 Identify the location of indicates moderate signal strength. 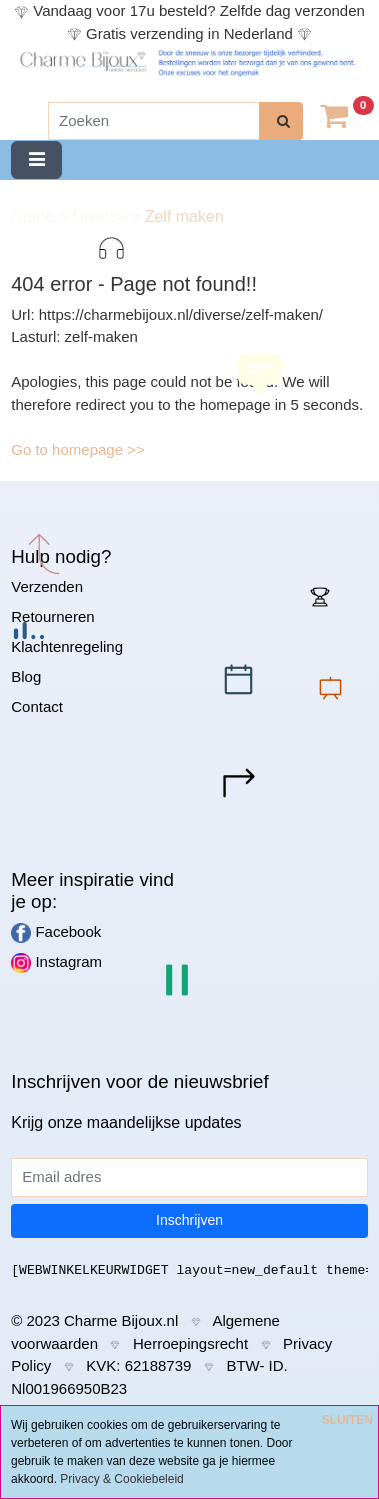
(29, 624).